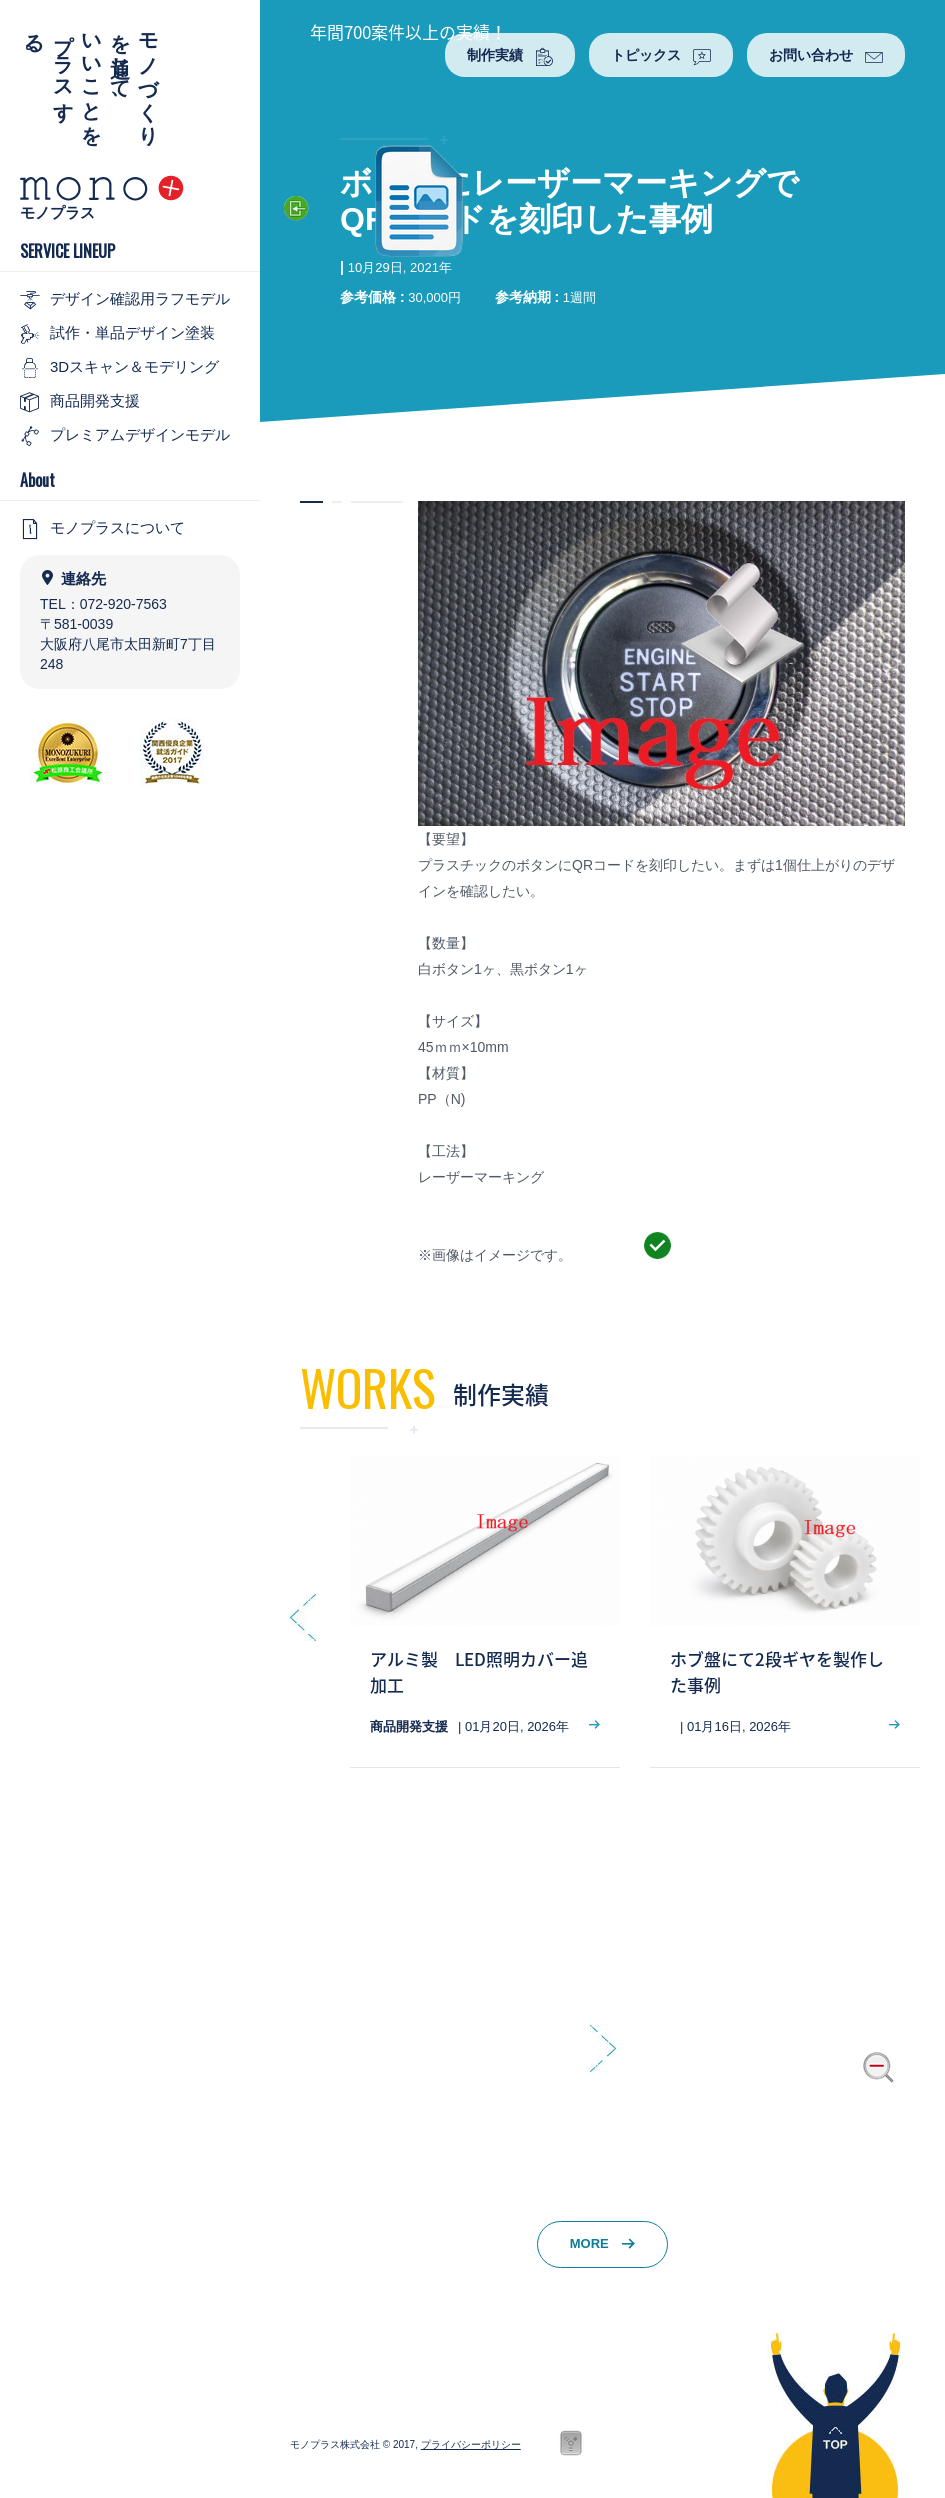  I want to click on mark item as complete, so click(657, 1245).